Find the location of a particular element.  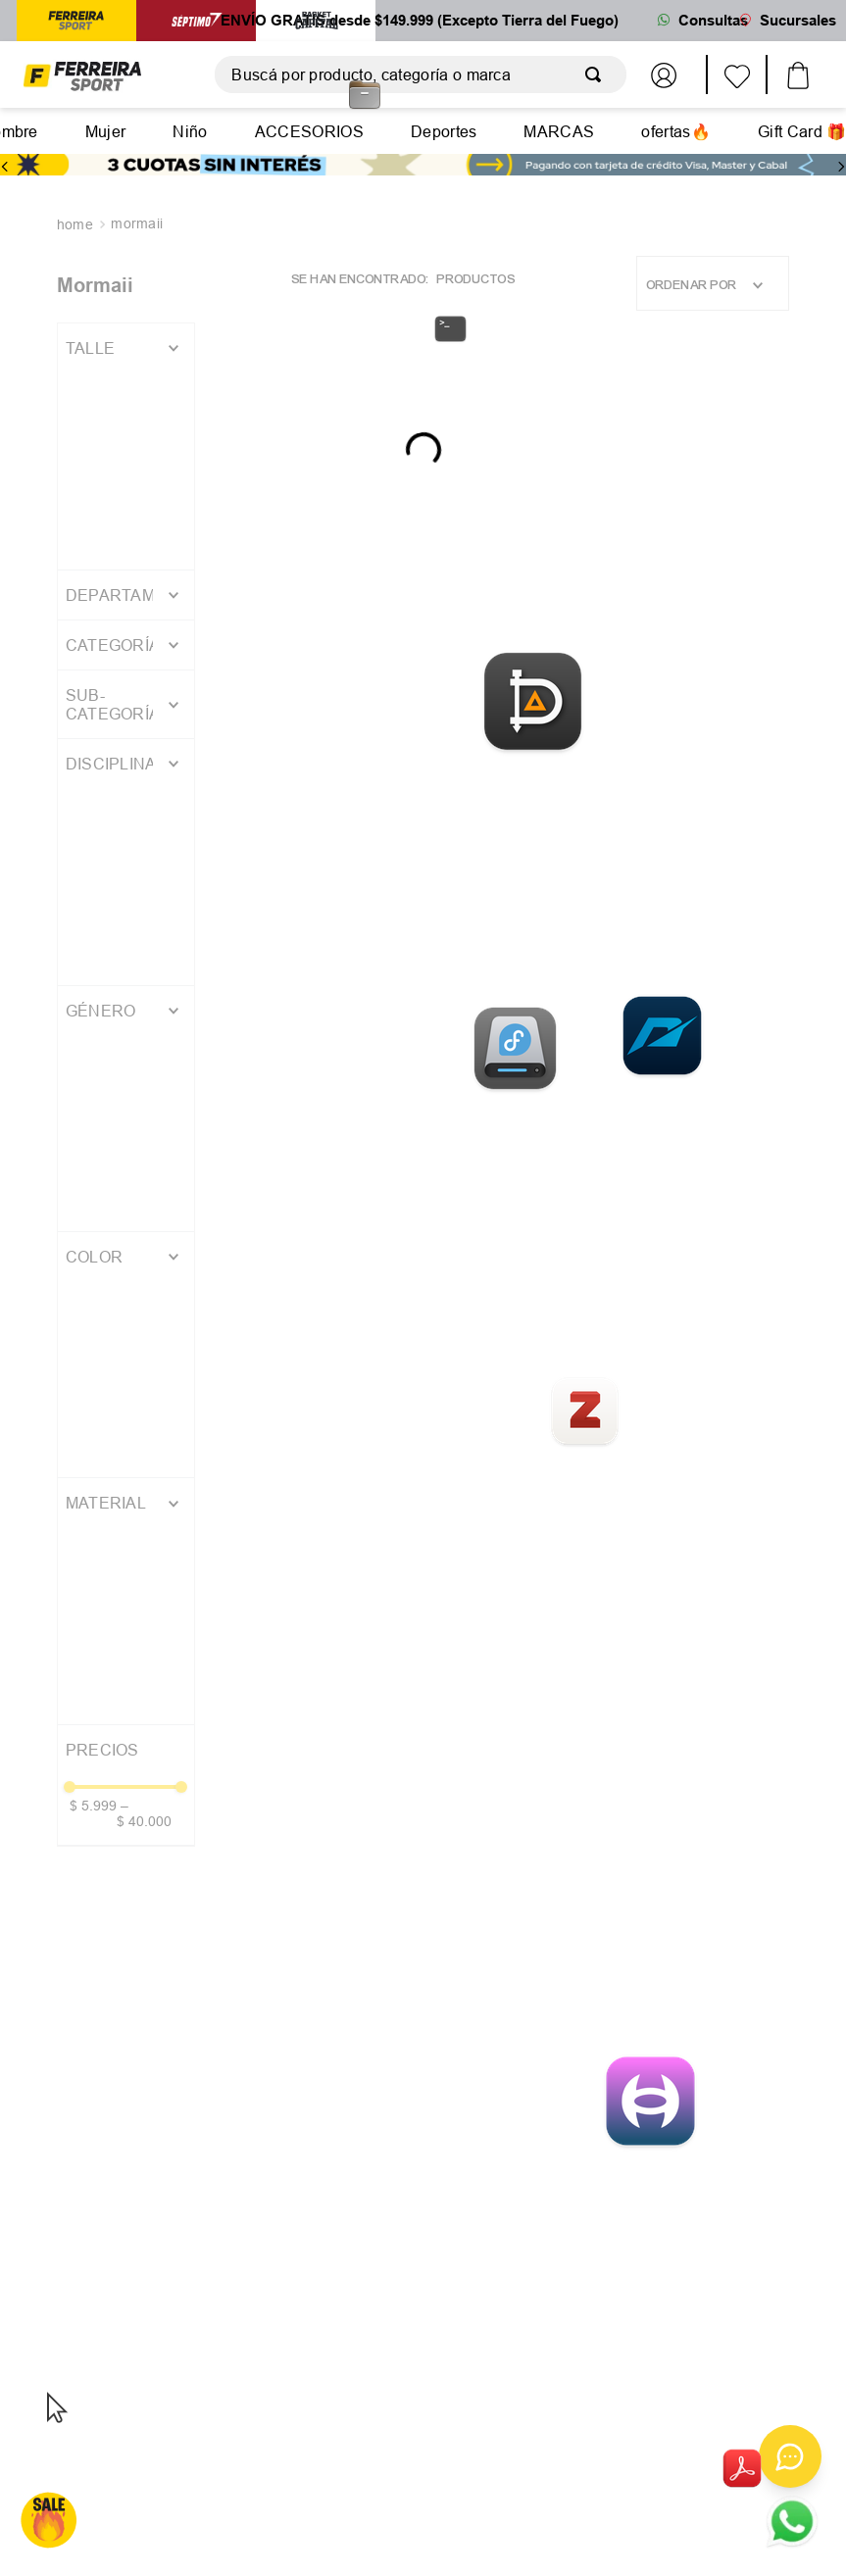

open dia diagramming application is located at coordinates (532, 701).